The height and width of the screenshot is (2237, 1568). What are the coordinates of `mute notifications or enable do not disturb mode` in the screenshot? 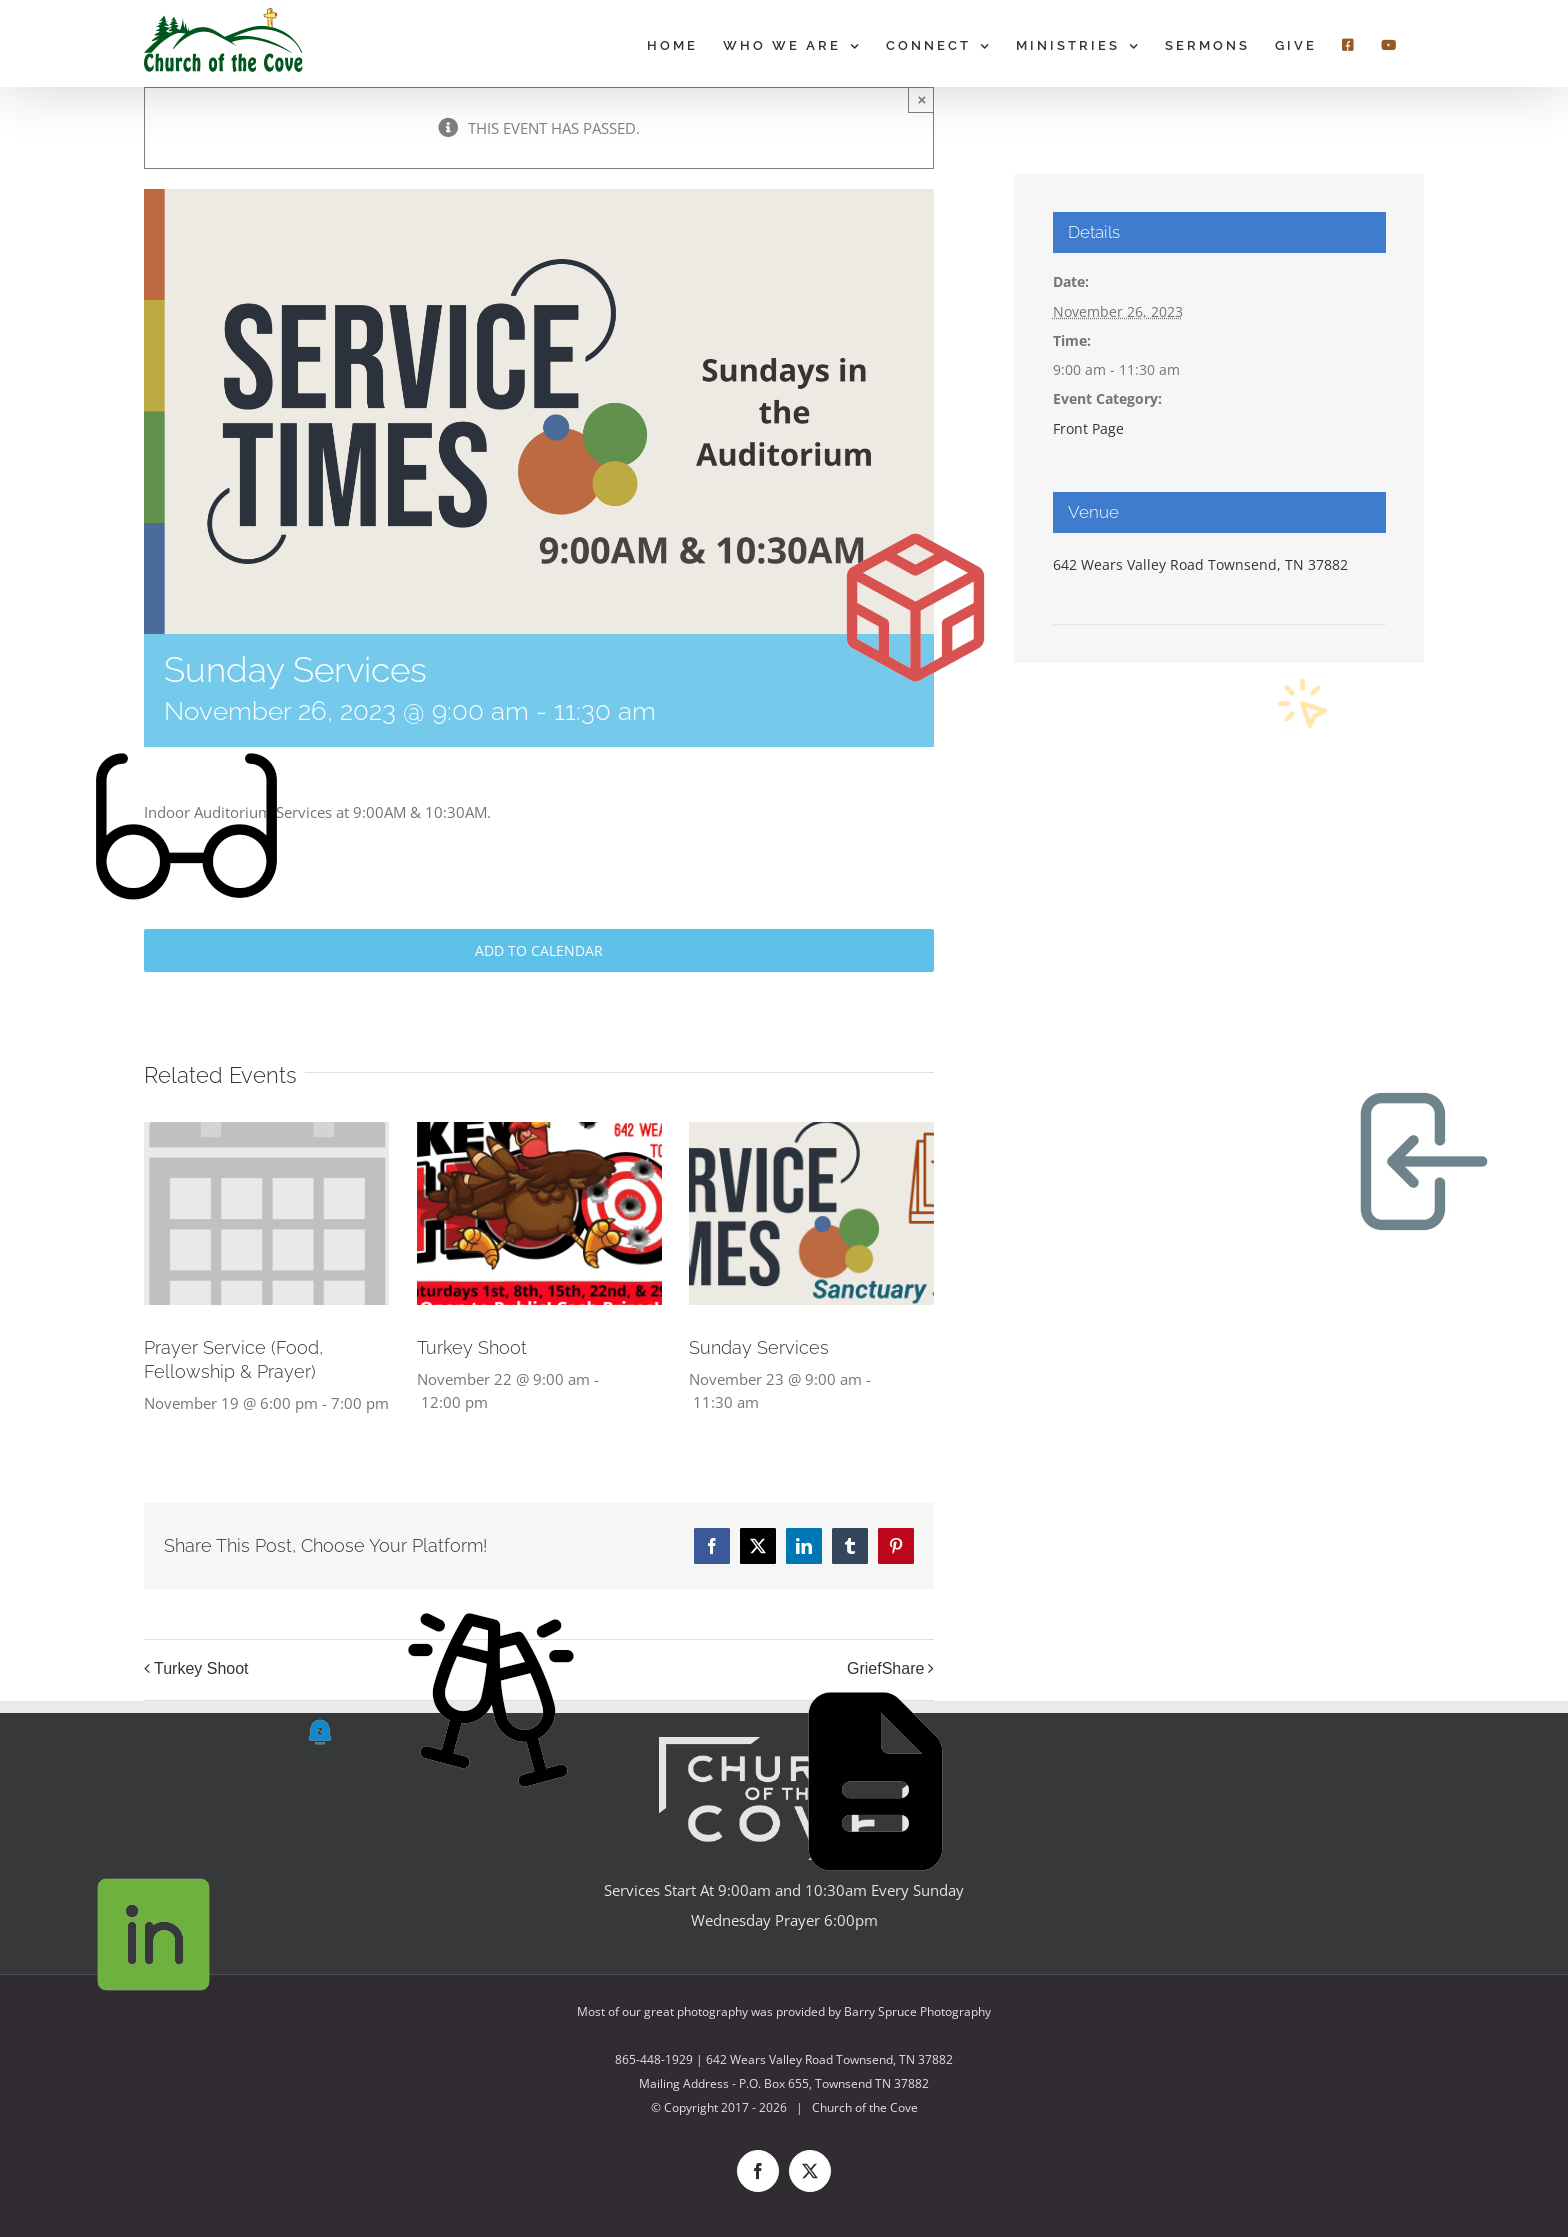 It's located at (320, 1732).